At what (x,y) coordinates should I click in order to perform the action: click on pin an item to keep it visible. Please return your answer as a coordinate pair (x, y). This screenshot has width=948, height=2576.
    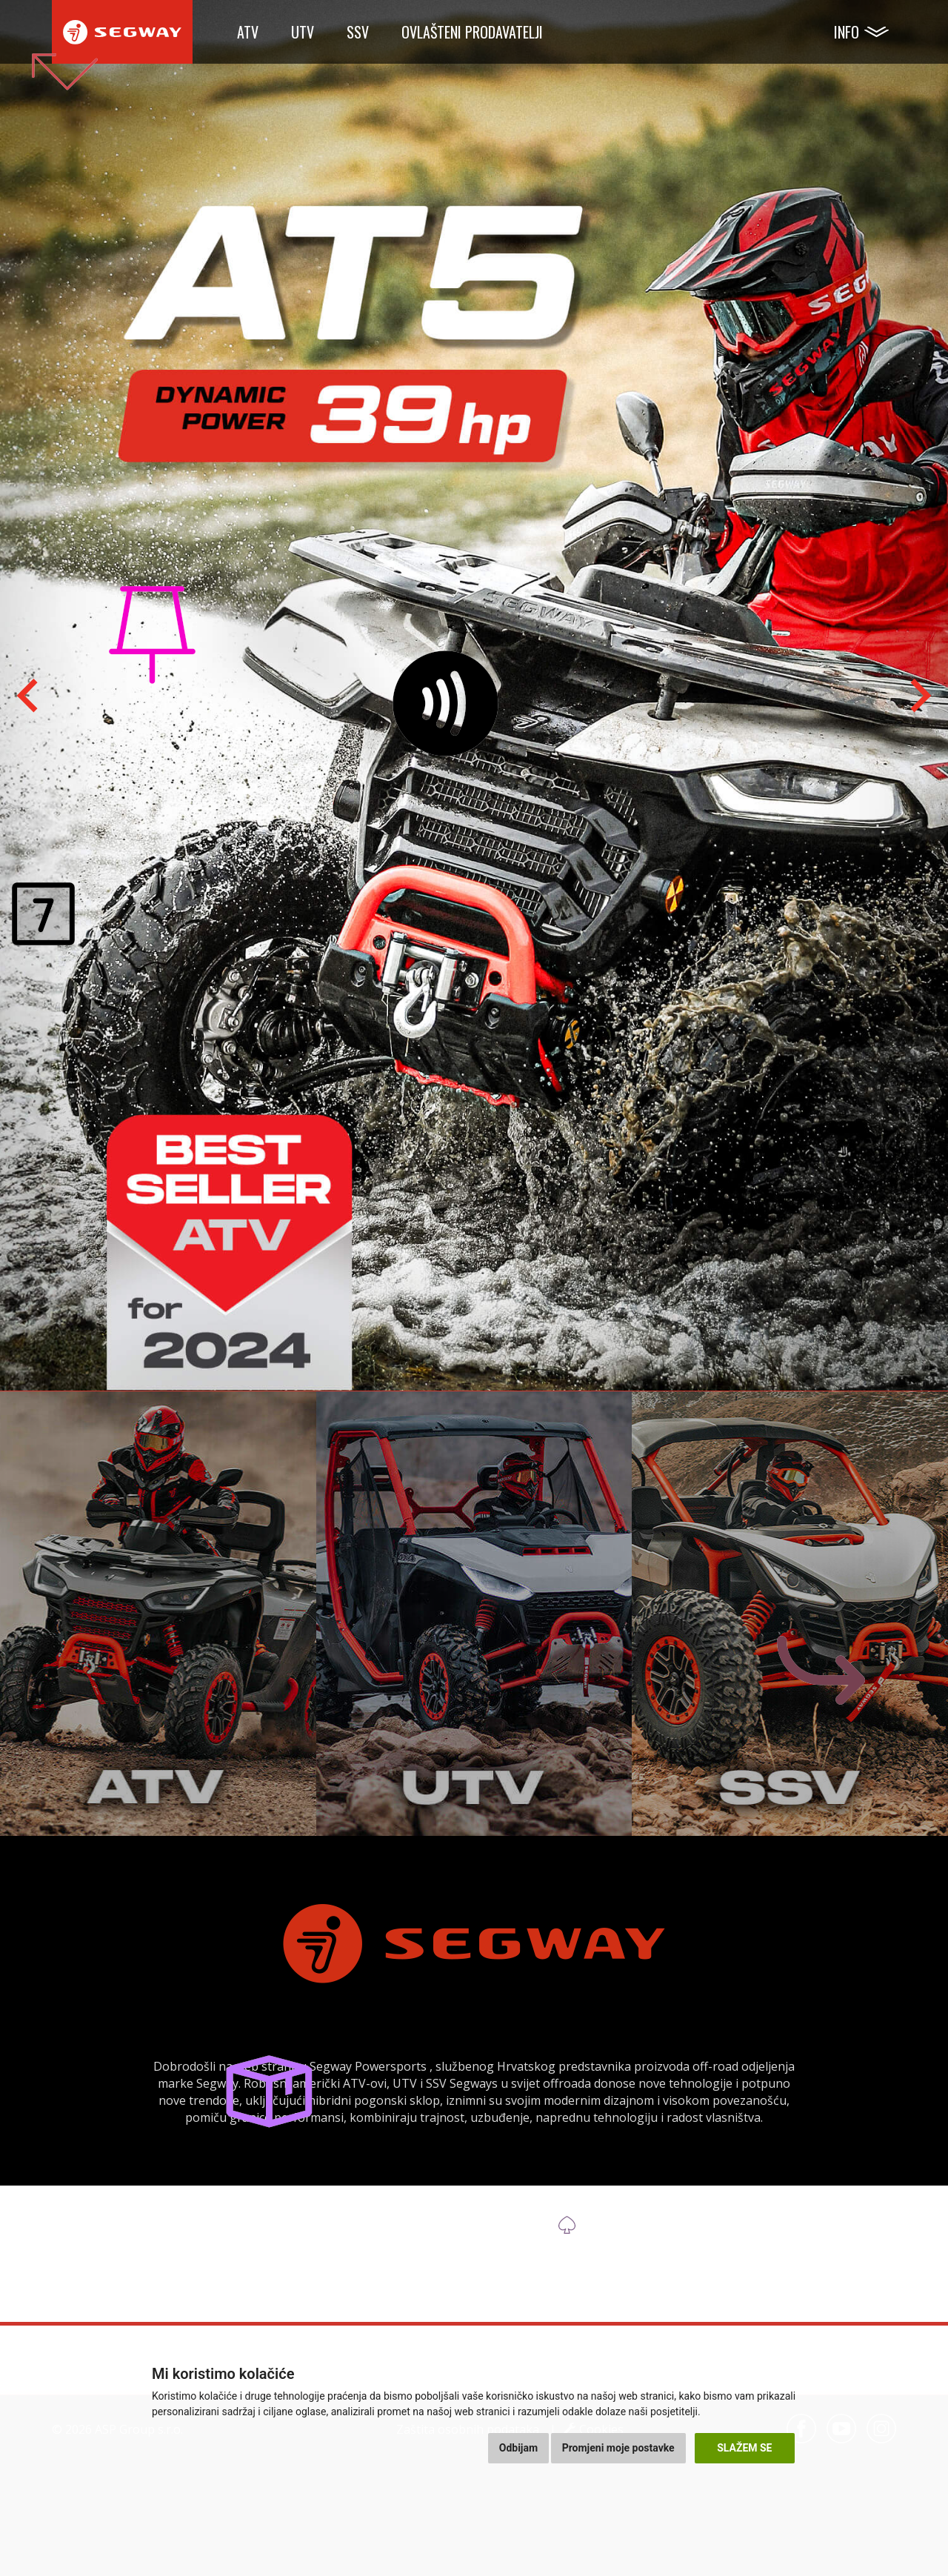
    Looking at the image, I should click on (152, 629).